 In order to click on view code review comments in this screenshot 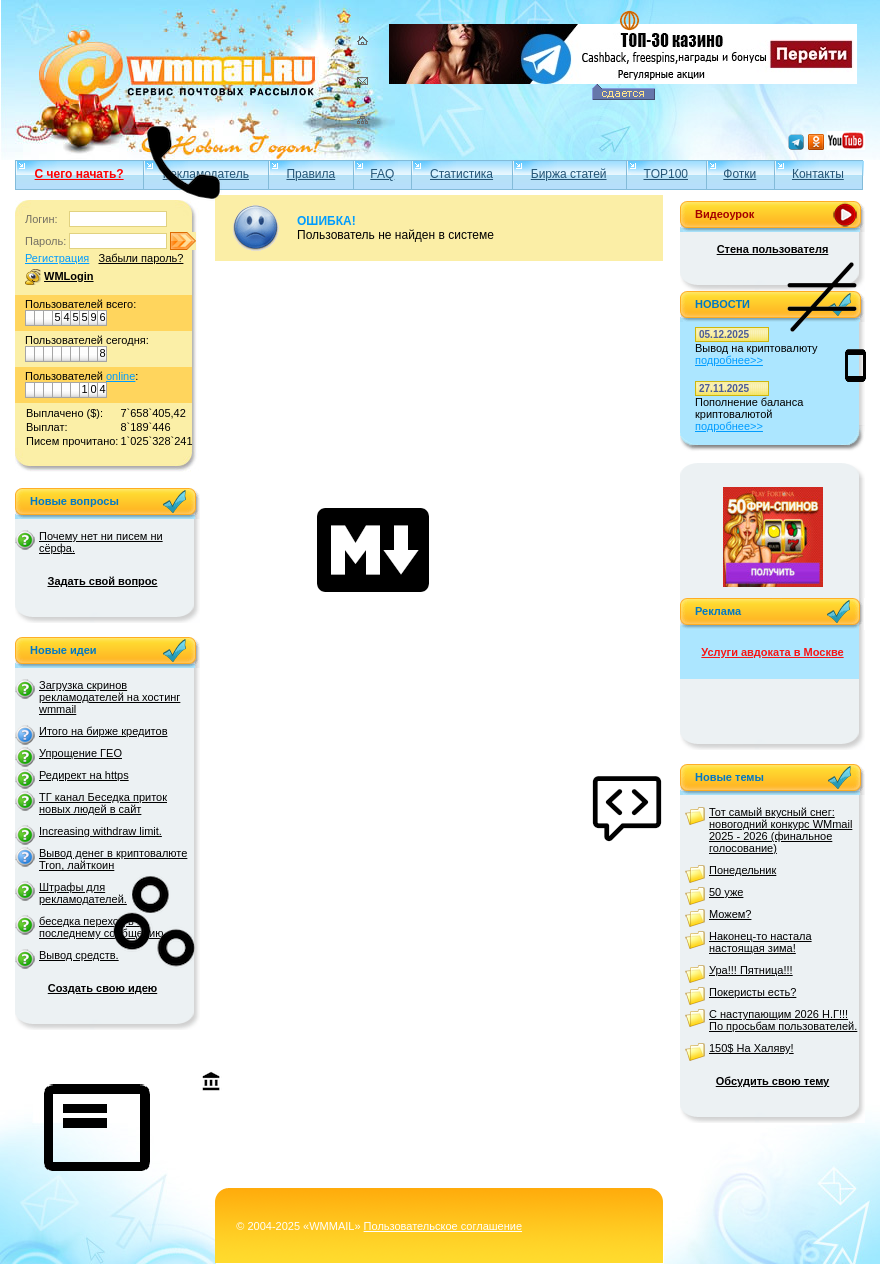, I will do `click(627, 807)`.